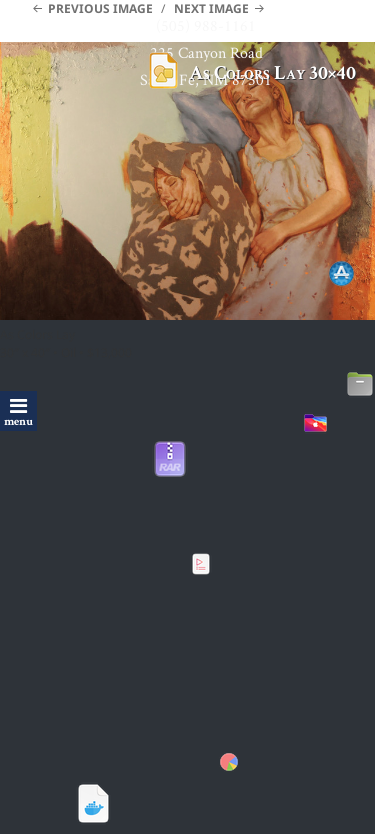 This screenshot has width=375, height=834. What do you see at coordinates (163, 70) in the screenshot?
I see `libreoffice draw document file` at bounding box center [163, 70].